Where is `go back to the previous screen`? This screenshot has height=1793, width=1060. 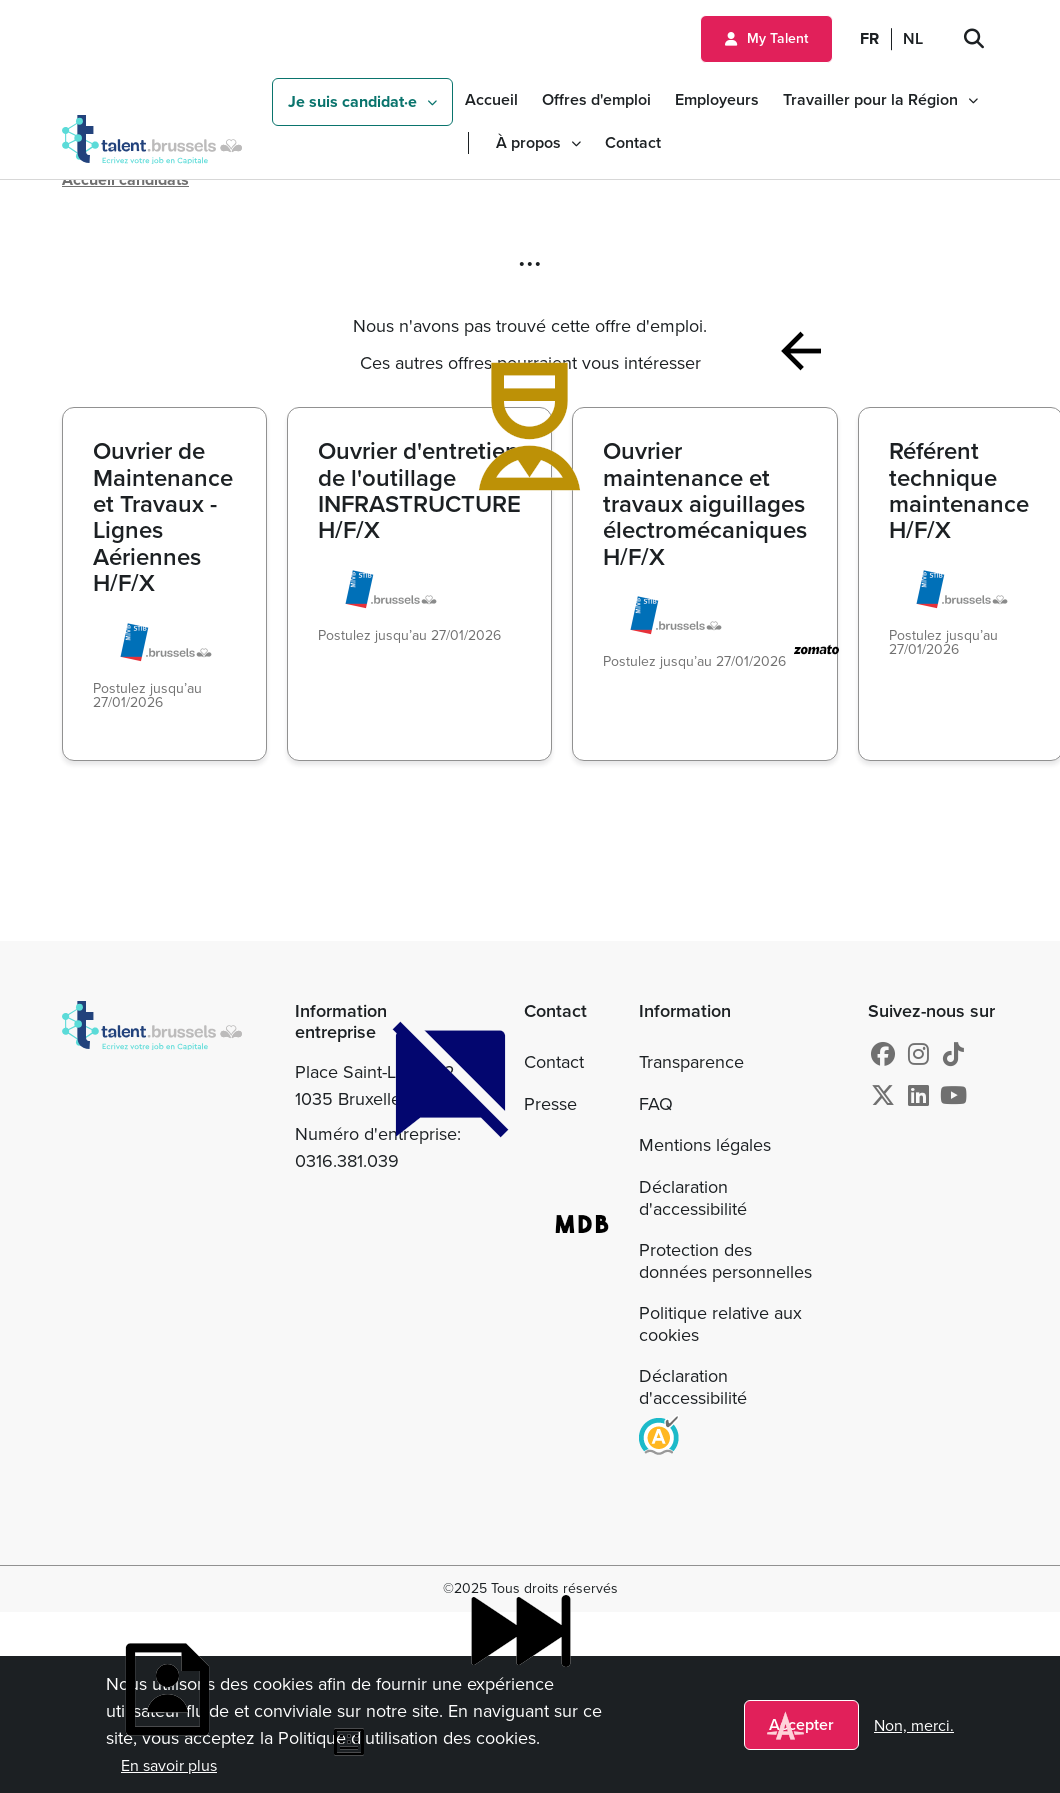 go back to the previous screen is located at coordinates (801, 351).